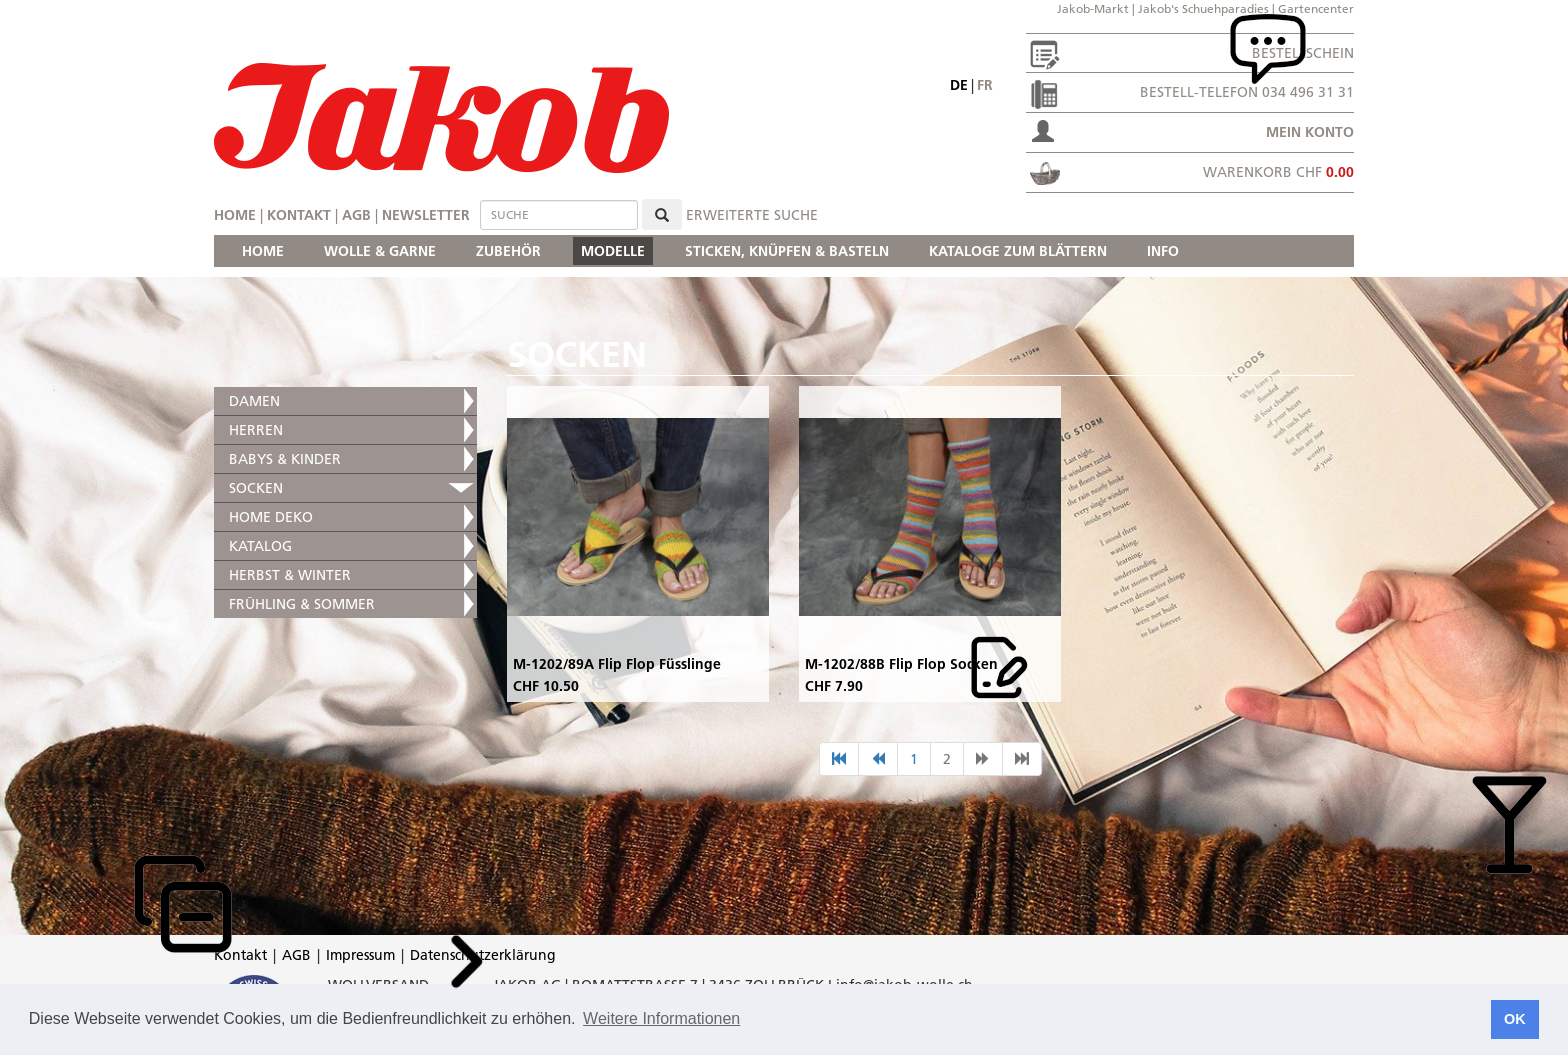 The height and width of the screenshot is (1055, 1568). What do you see at coordinates (465, 961) in the screenshot?
I see `go to the next item or page` at bounding box center [465, 961].